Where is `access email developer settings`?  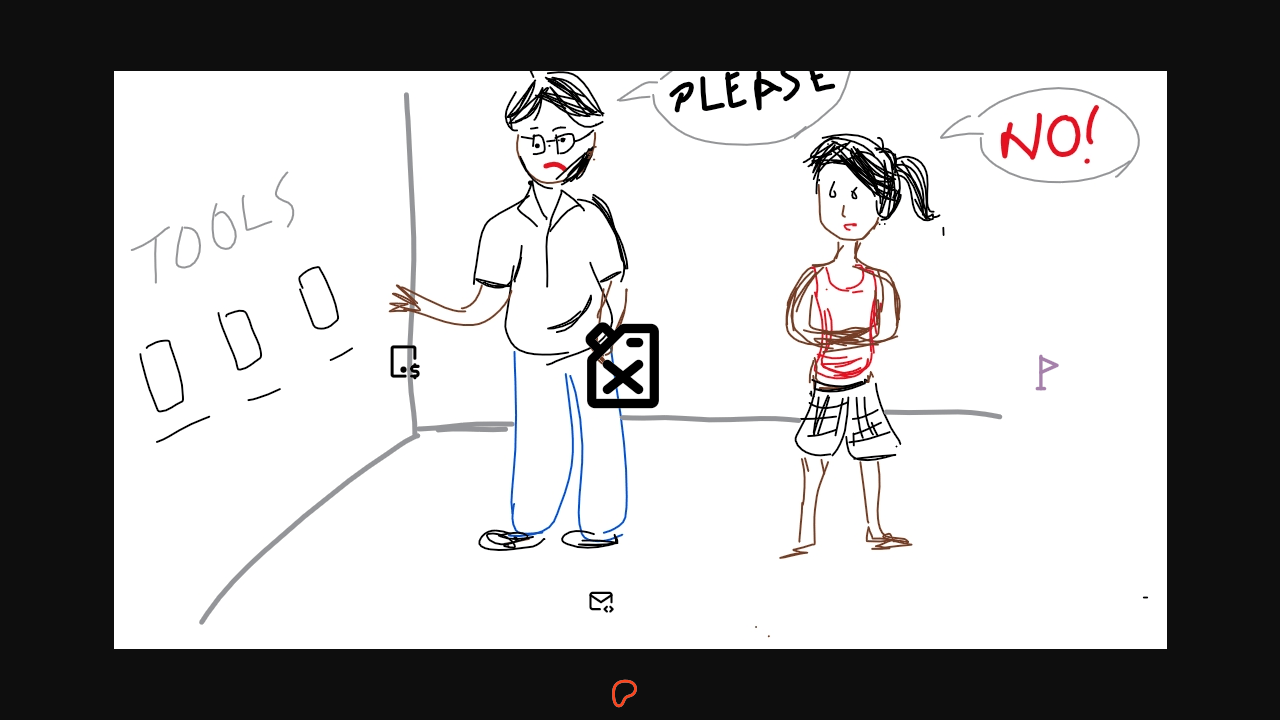
access email developer settings is located at coordinates (601, 601).